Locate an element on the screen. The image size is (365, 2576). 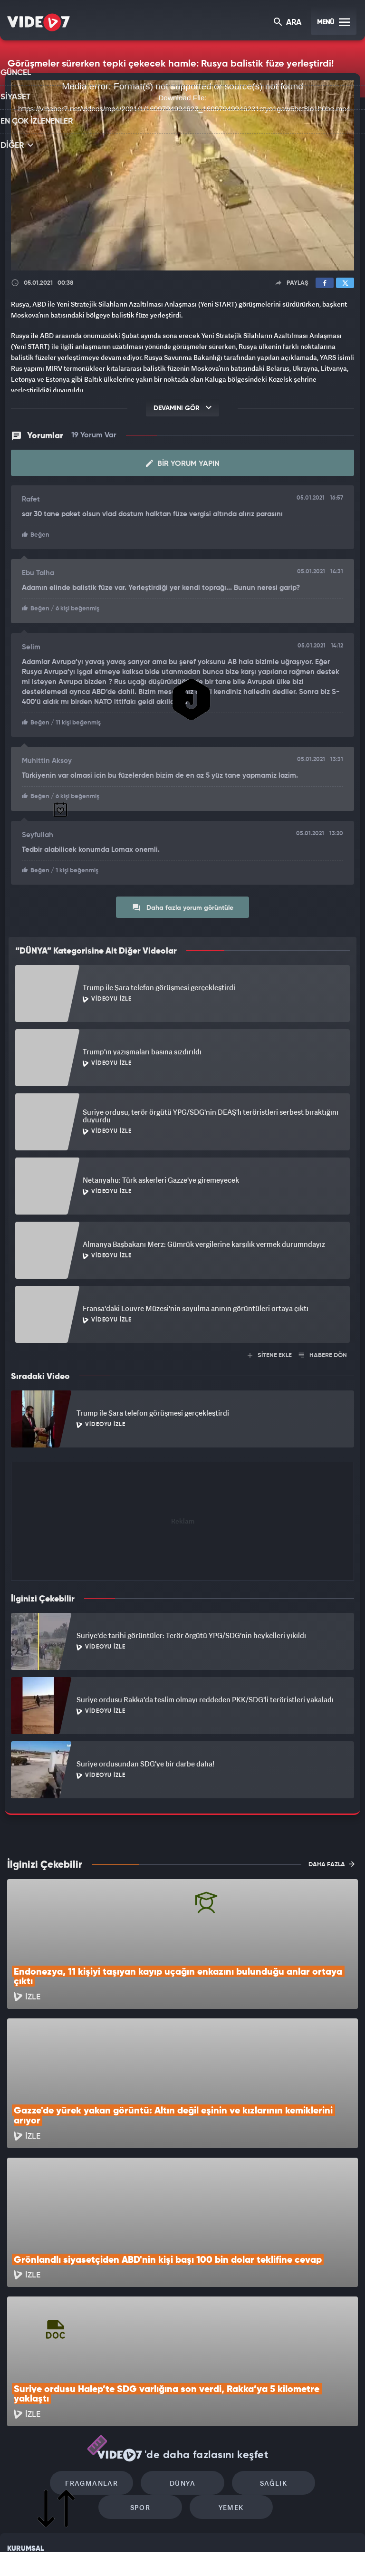
open a document file is located at coordinates (56, 2330).